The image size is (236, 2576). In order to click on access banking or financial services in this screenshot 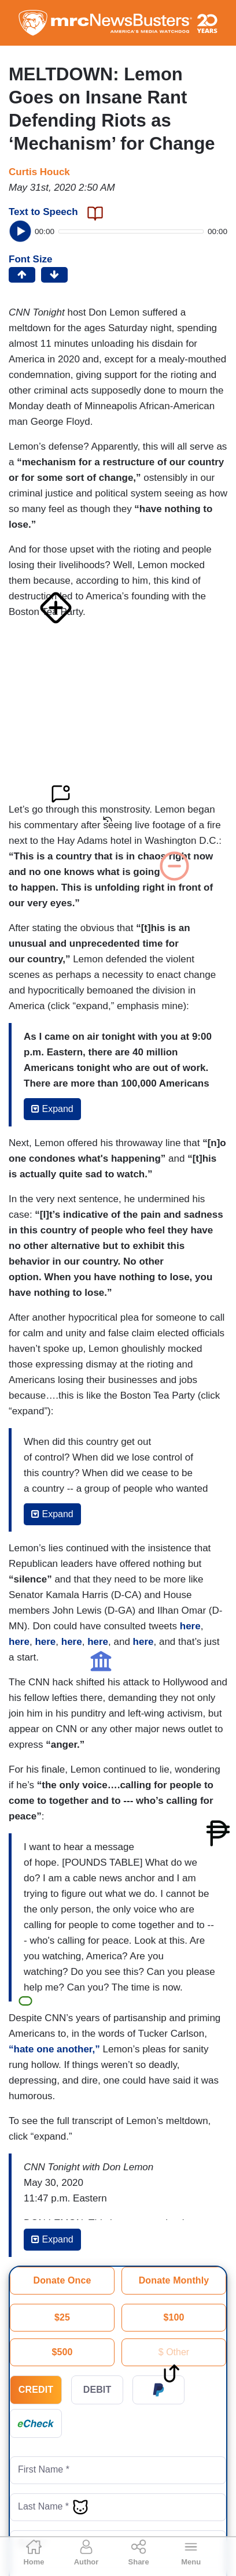, I will do `click(101, 1660)`.